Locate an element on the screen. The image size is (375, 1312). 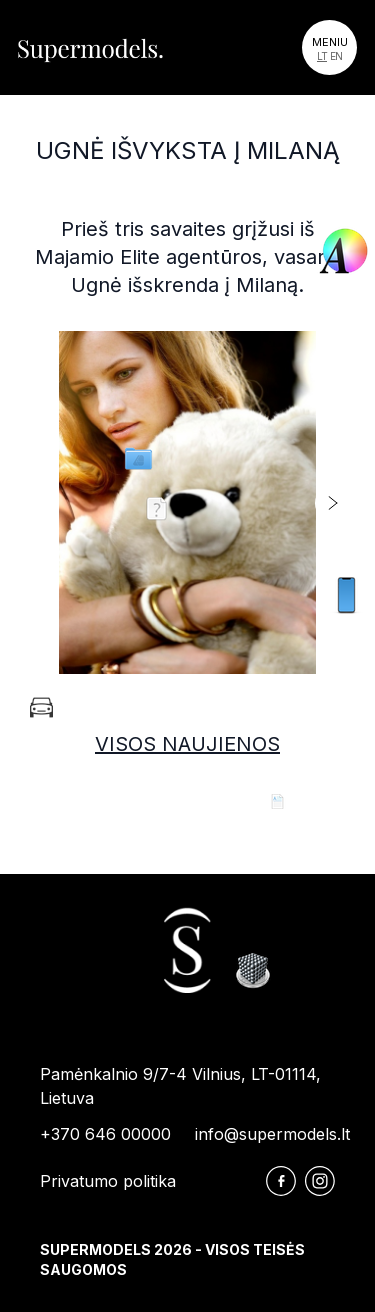
access travel and transportation emoji is located at coordinates (41, 707).